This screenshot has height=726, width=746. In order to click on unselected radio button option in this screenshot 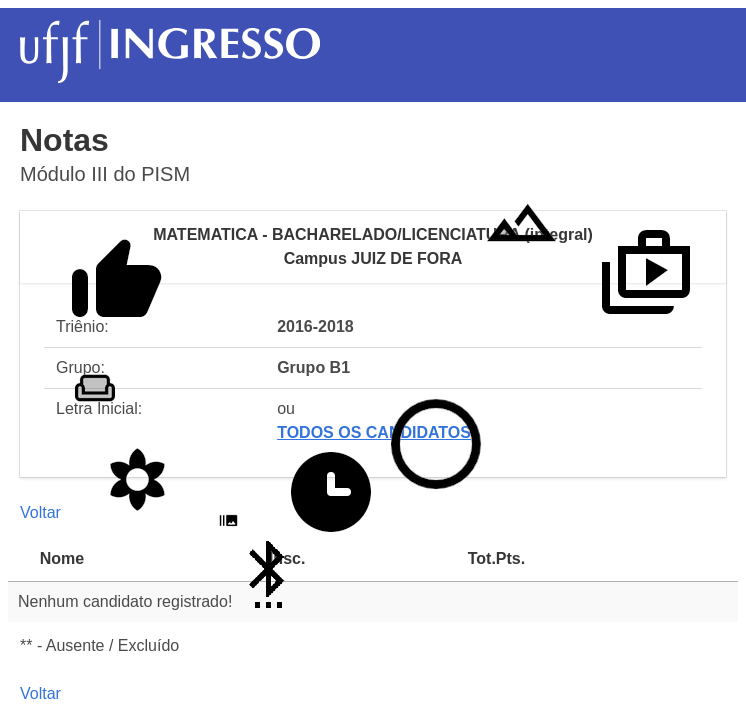, I will do `click(436, 444)`.